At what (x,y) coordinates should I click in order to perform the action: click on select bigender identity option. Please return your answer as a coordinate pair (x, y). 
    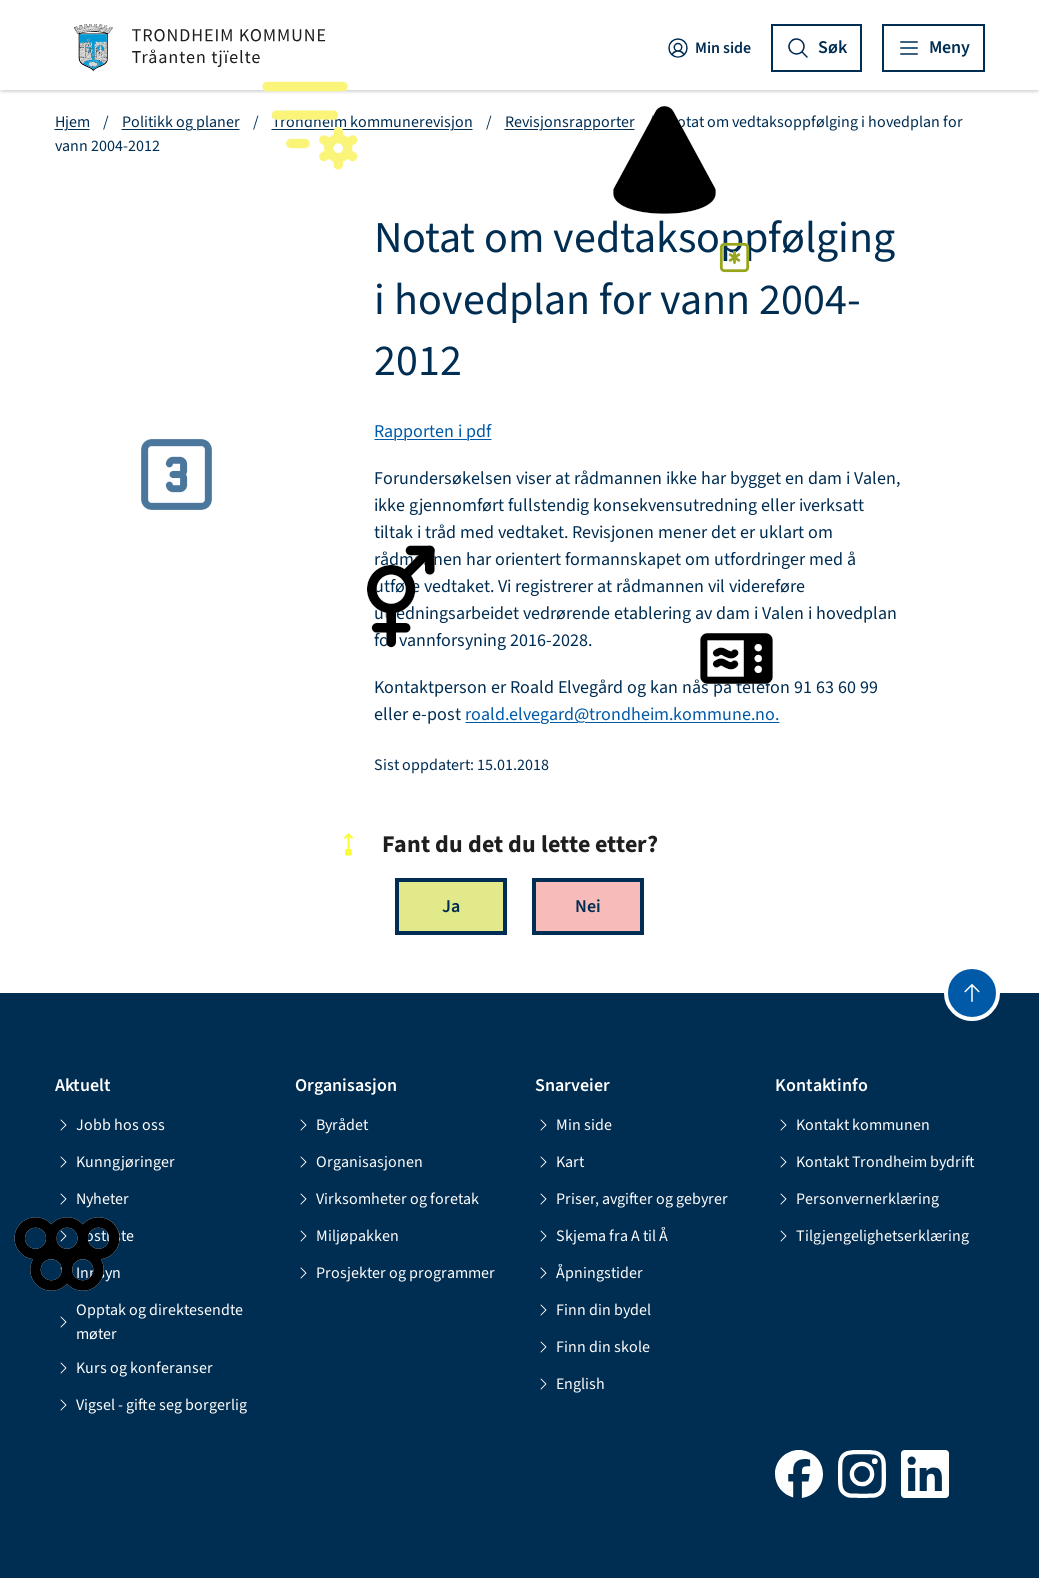
    Looking at the image, I should click on (396, 594).